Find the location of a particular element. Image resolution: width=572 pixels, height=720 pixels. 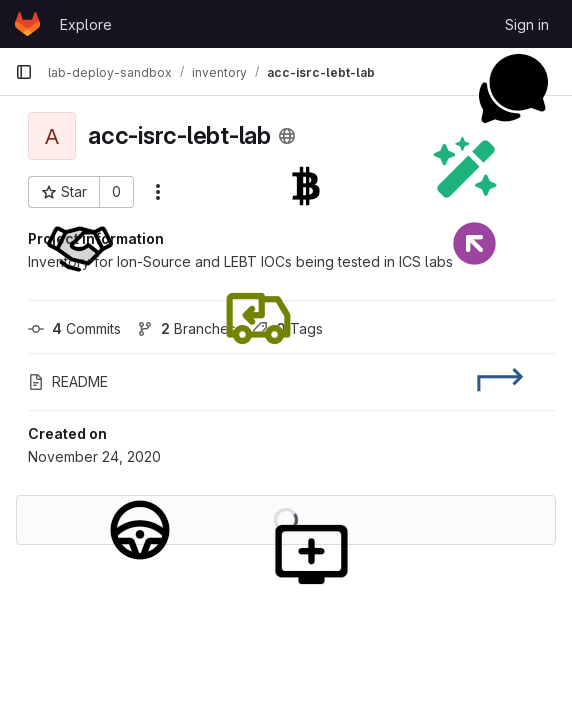

initiate a product return is located at coordinates (258, 318).